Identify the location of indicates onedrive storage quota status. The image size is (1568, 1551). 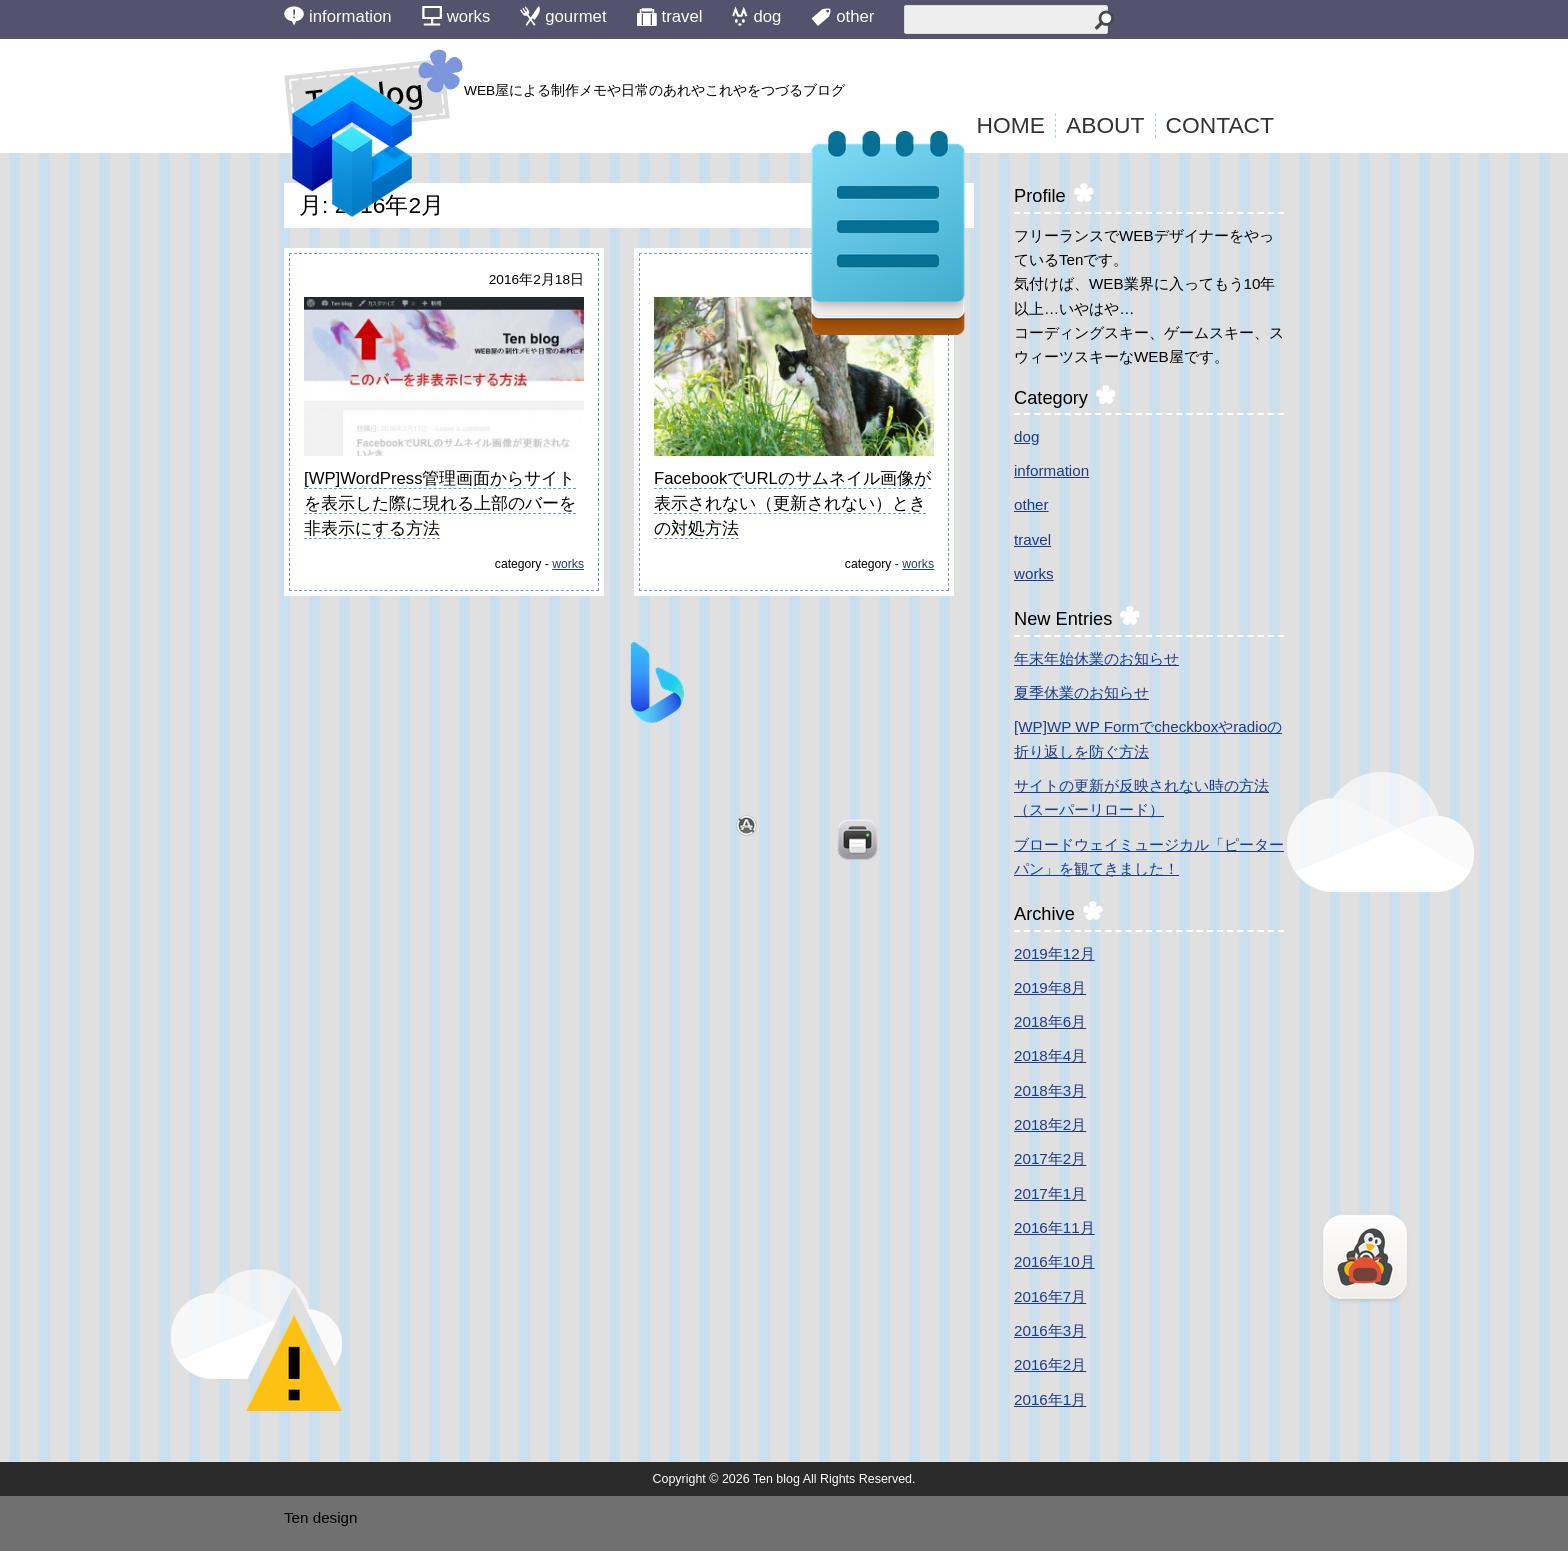
(1380, 833).